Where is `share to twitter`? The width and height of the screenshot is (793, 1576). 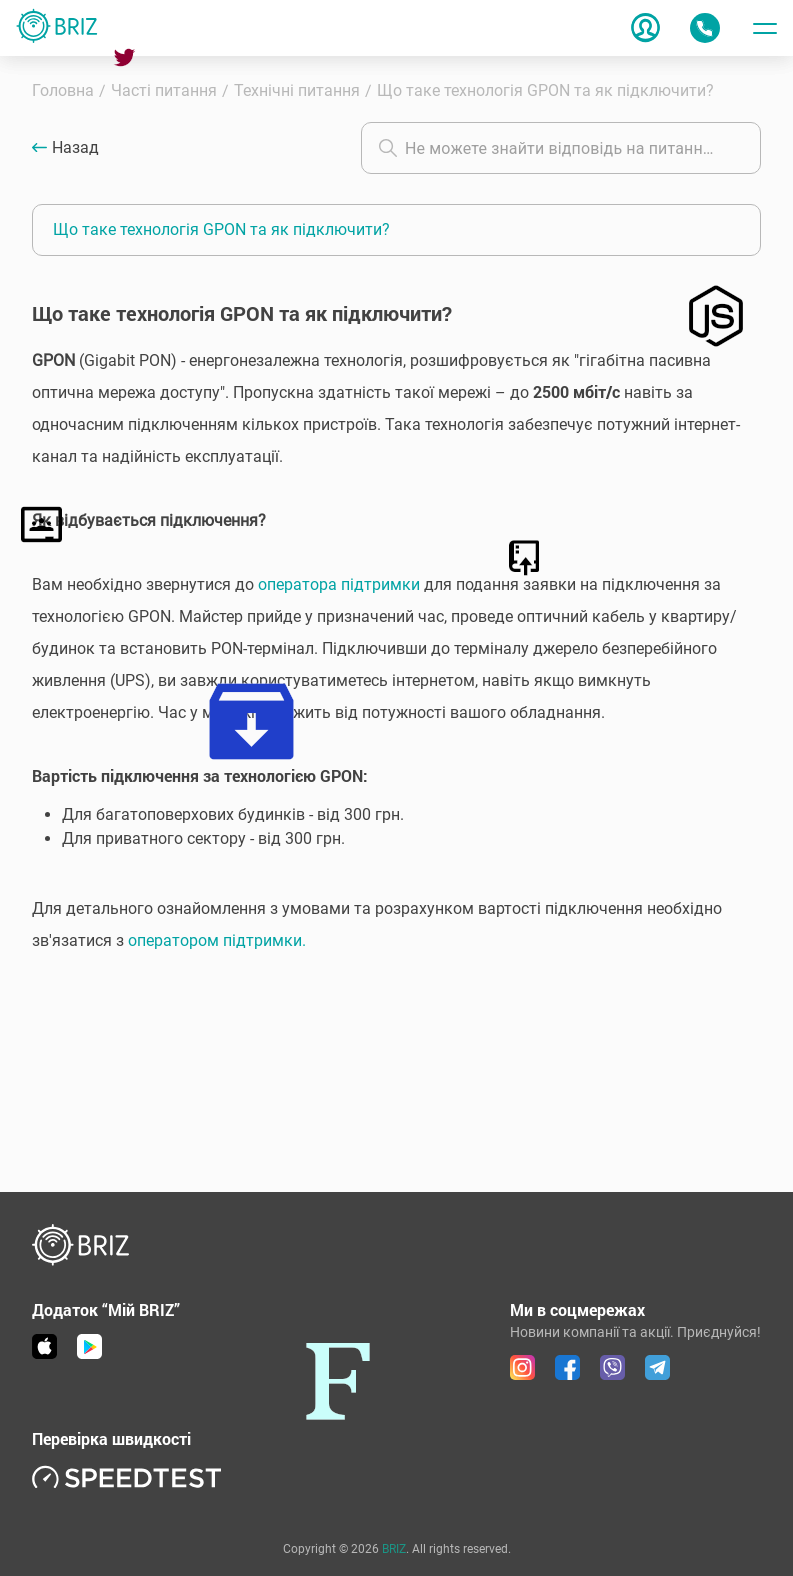
share to twitter is located at coordinates (124, 57).